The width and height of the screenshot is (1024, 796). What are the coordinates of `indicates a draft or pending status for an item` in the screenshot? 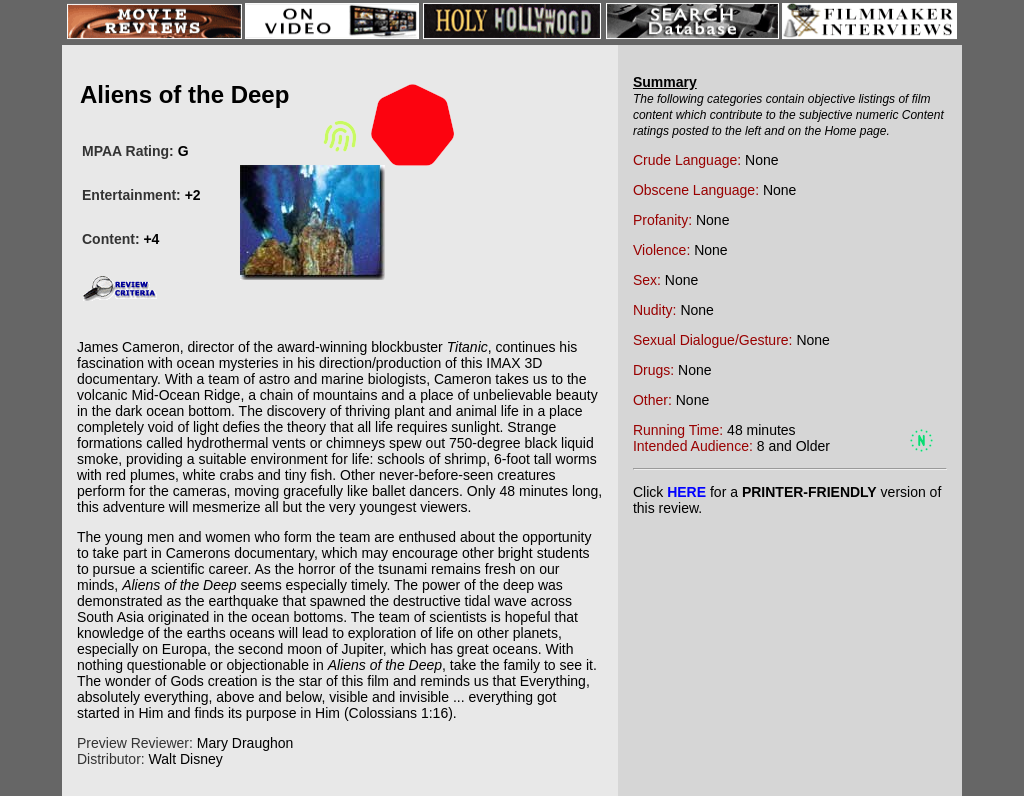 It's located at (921, 440).